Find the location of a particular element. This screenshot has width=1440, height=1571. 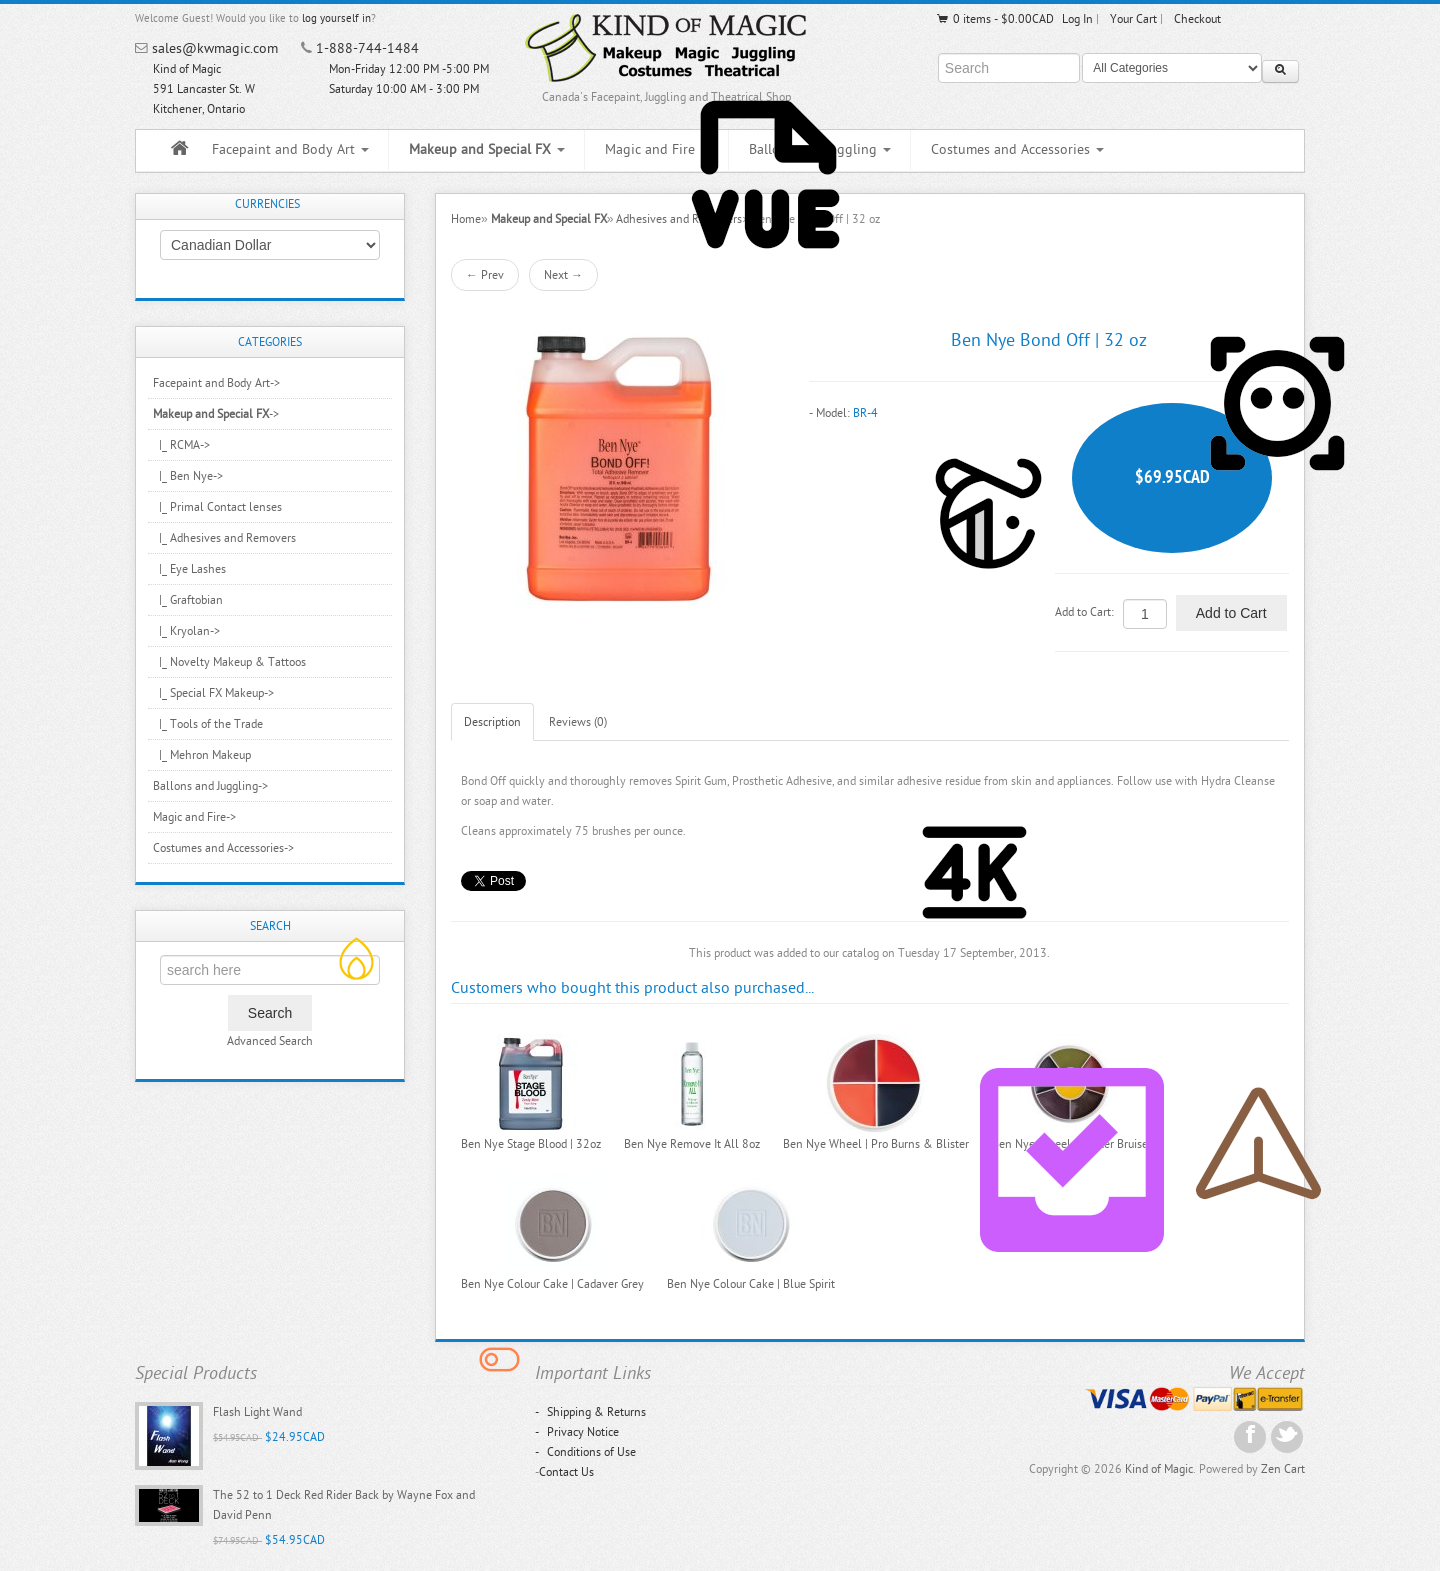

indicates 4K video resolution available is located at coordinates (974, 872).